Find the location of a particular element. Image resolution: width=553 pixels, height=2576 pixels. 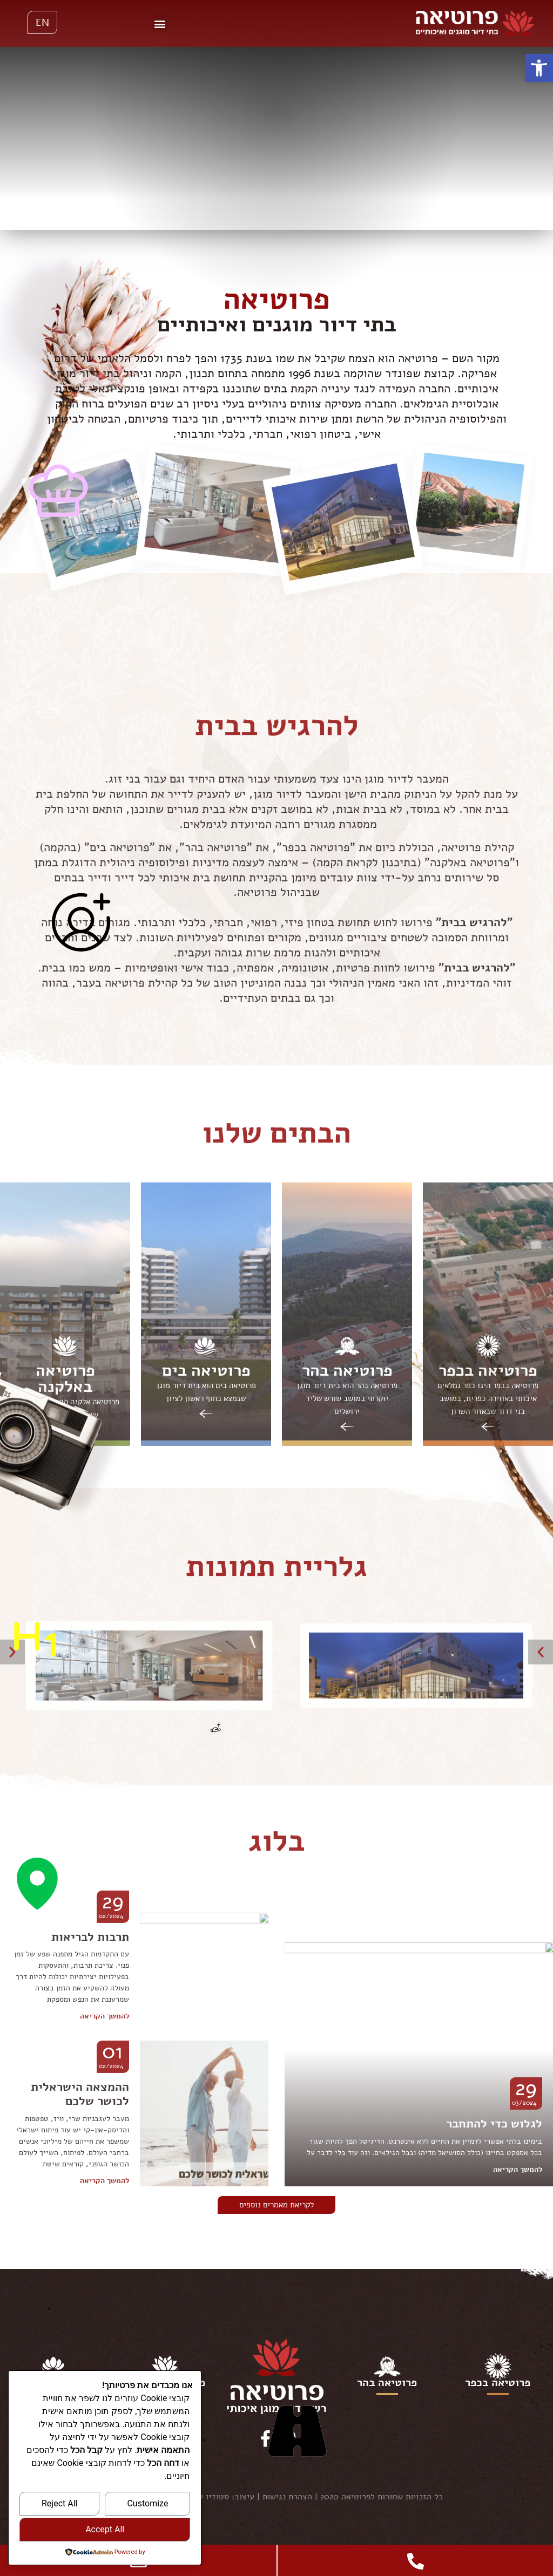

browse recipes or cooking content is located at coordinates (58, 492).